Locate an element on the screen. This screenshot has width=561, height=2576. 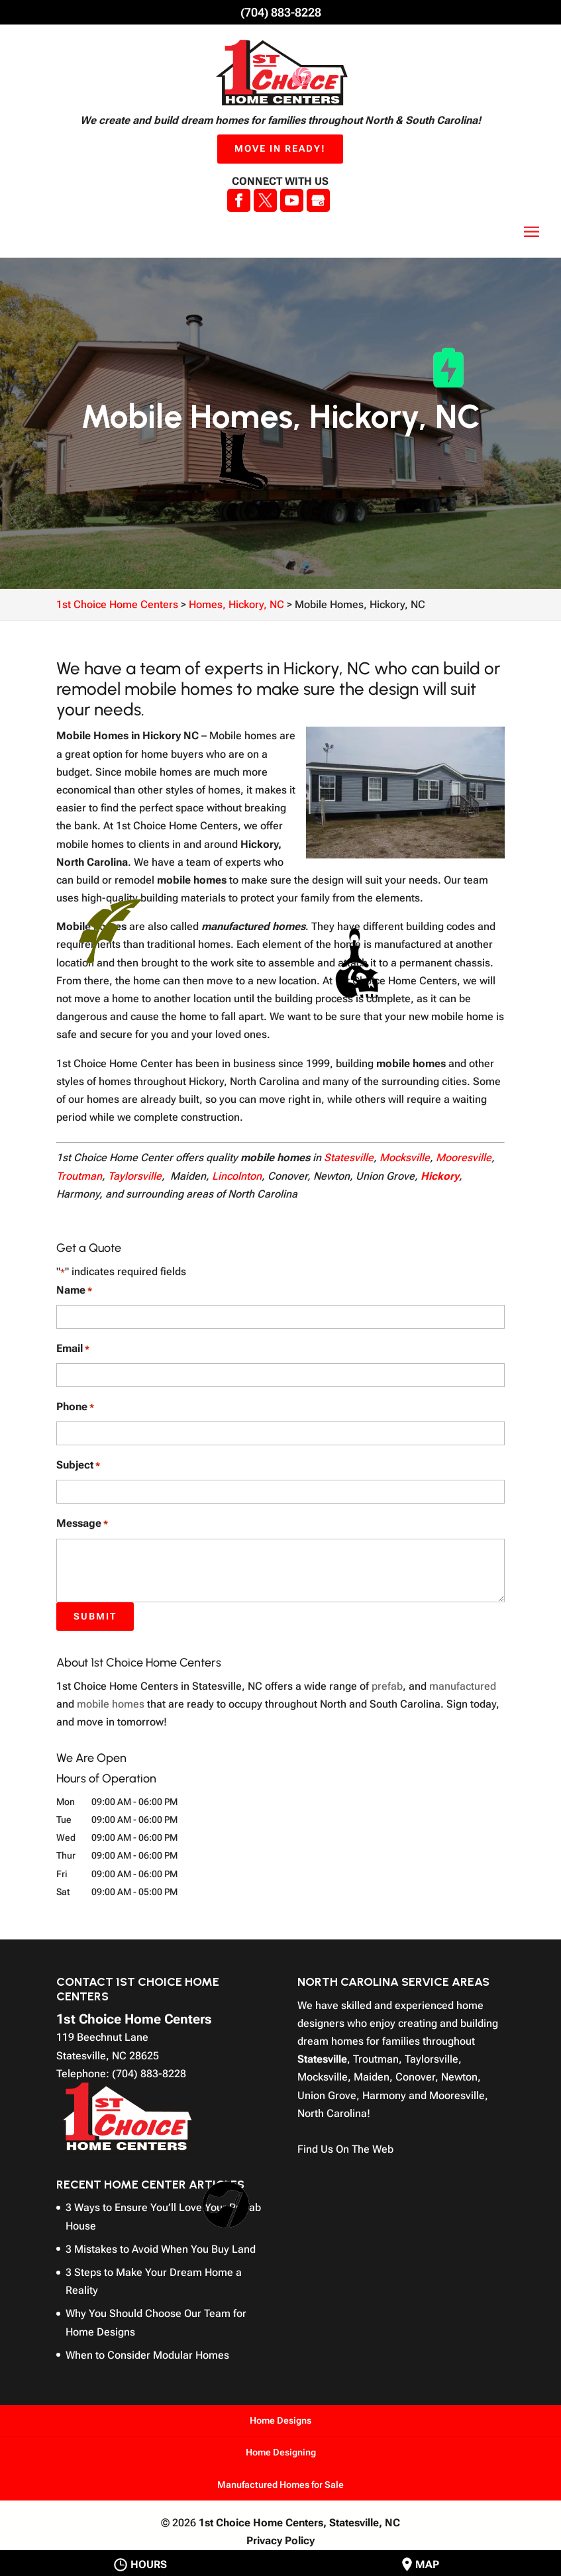
compose a new message or document is located at coordinates (111, 930).